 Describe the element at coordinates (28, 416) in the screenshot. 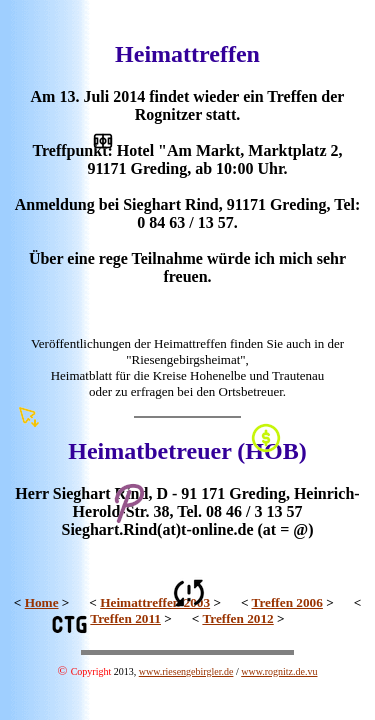

I see `scroll or navigate downward` at that location.